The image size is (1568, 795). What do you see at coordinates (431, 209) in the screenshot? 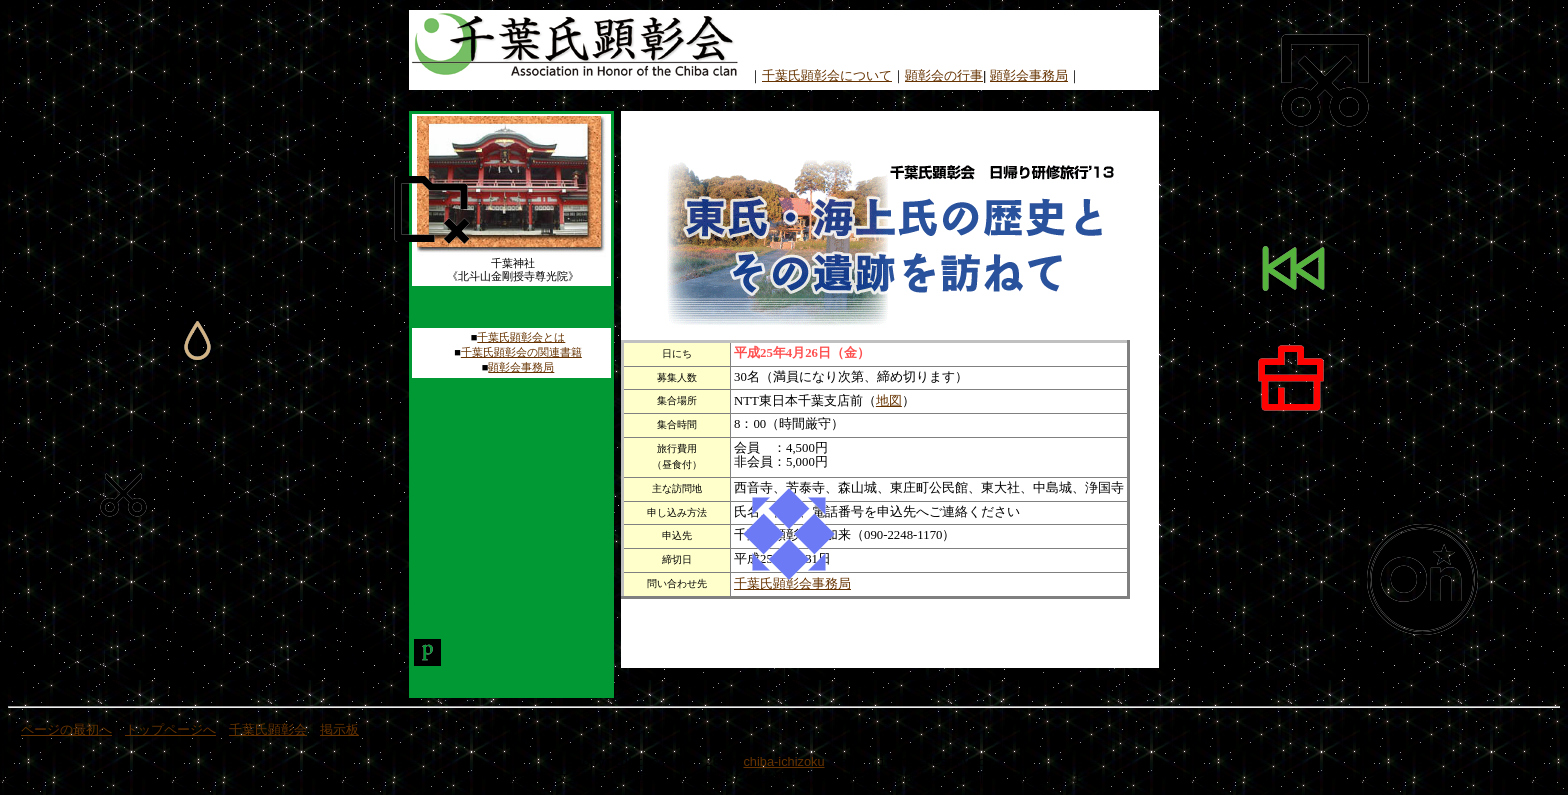
I see `close or collapse a folder` at bounding box center [431, 209].